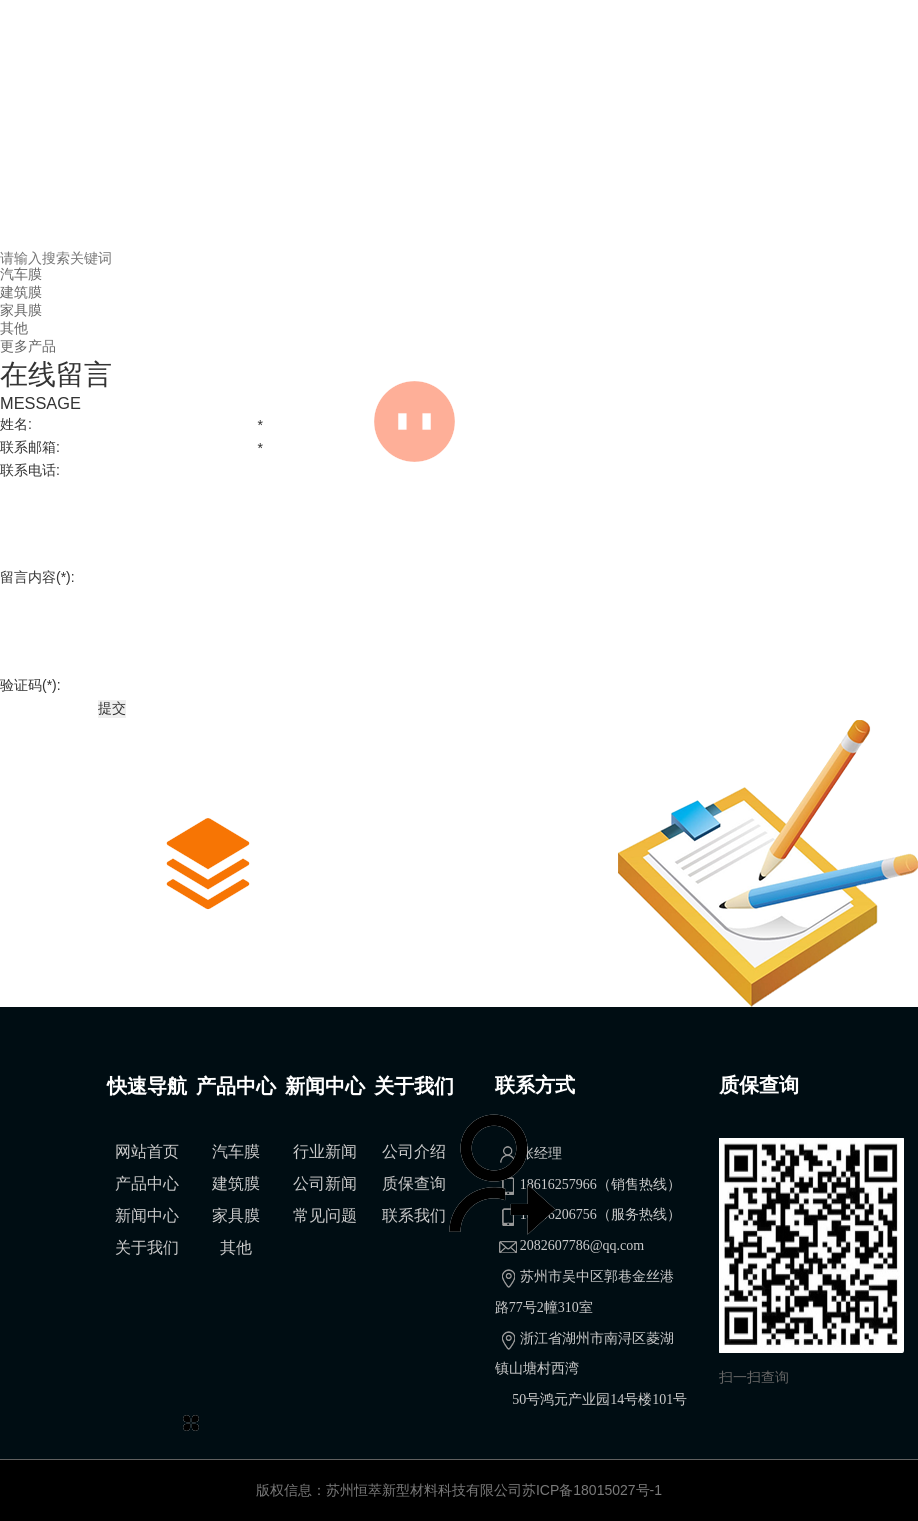 This screenshot has height=1521, width=918. What do you see at coordinates (494, 1176) in the screenshot?
I see `share user profile with others` at bounding box center [494, 1176].